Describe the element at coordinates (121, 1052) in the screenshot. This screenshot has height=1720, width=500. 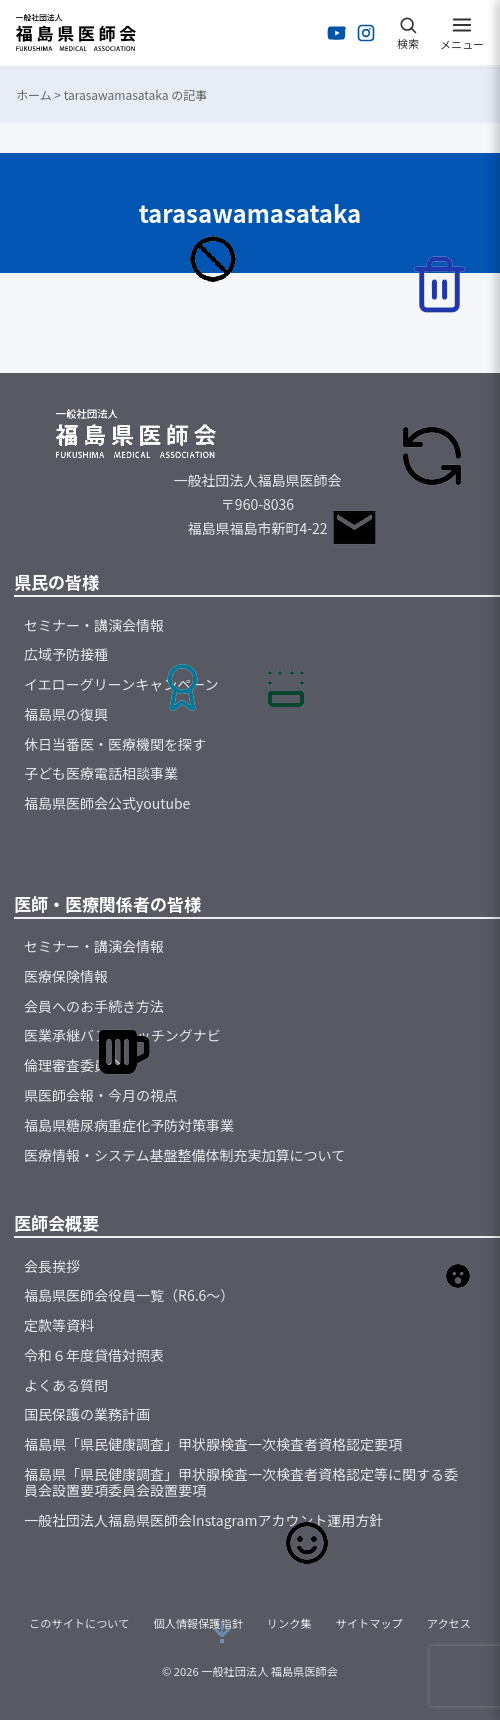
I see `view nearby bars or breweries` at that location.